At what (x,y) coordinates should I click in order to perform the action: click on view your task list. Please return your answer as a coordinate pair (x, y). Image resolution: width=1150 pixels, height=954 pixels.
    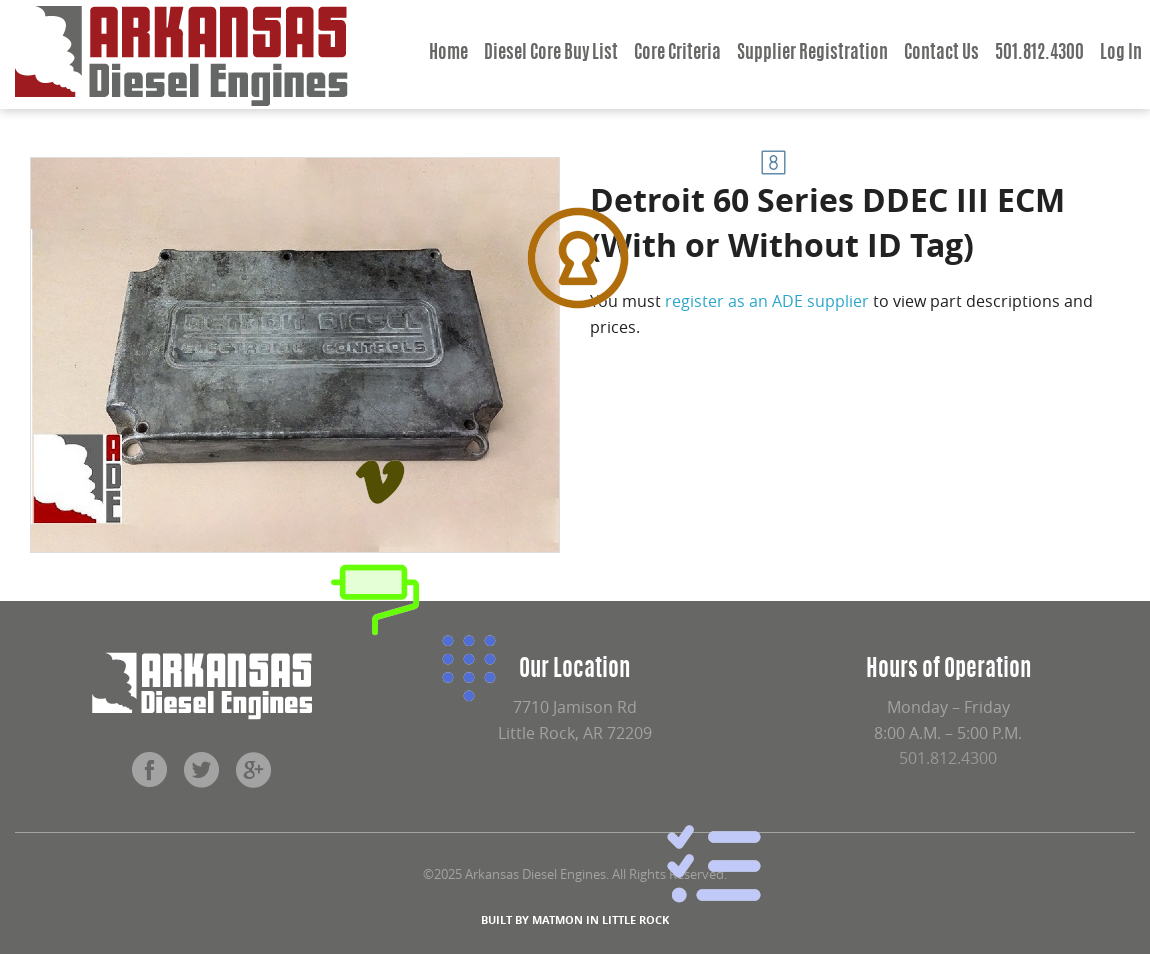
    Looking at the image, I should click on (714, 866).